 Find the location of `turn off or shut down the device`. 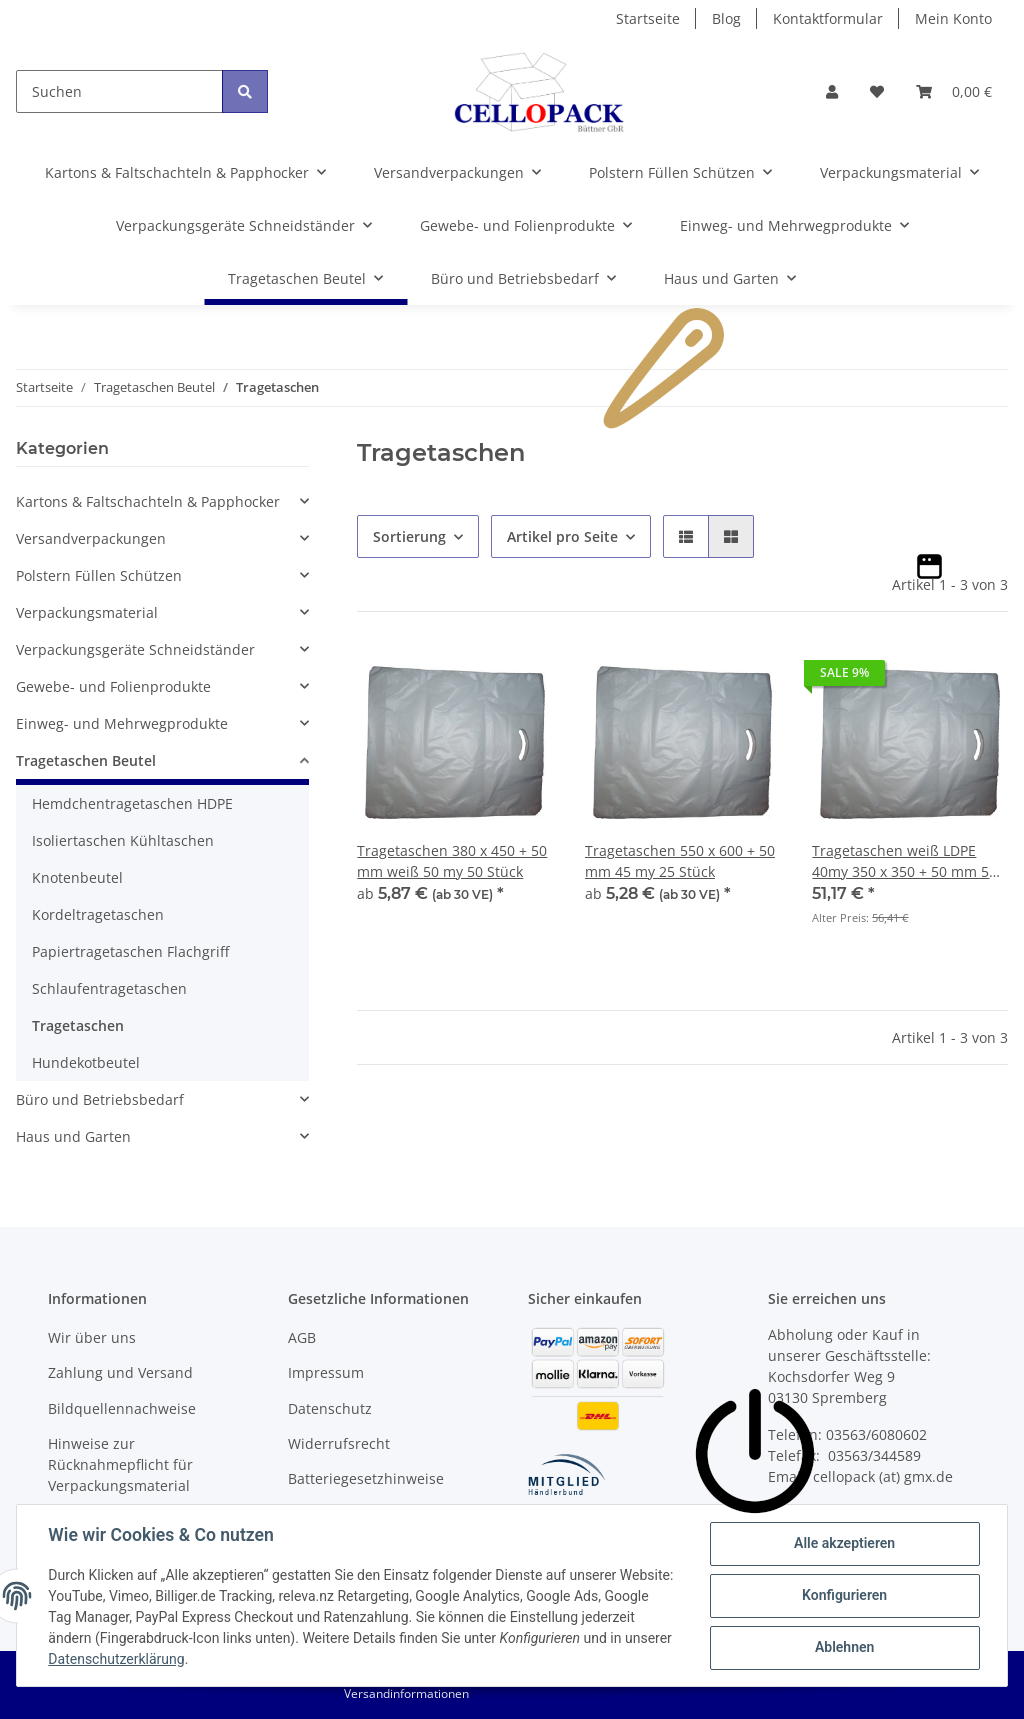

turn off or shut down the device is located at coordinates (755, 1454).